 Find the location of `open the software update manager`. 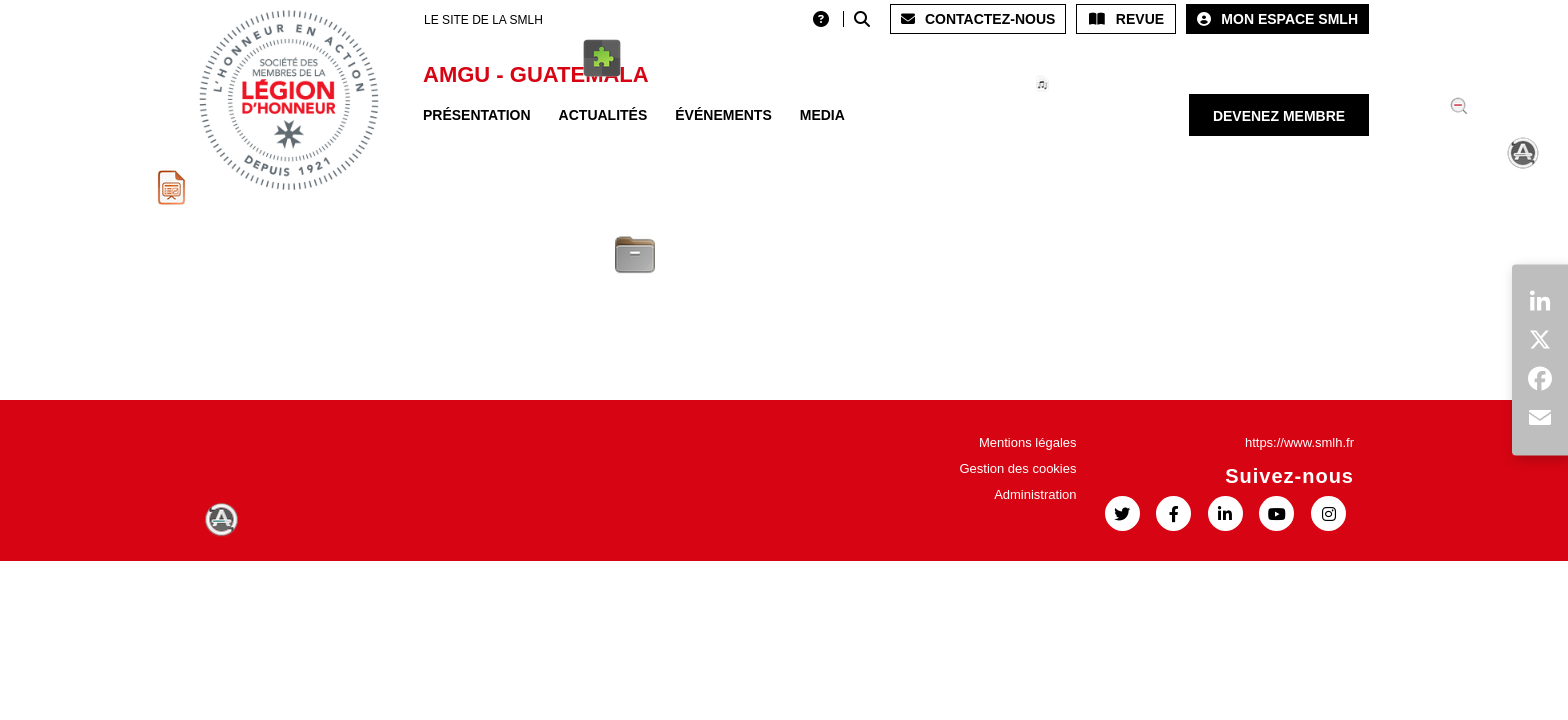

open the software update manager is located at coordinates (221, 519).